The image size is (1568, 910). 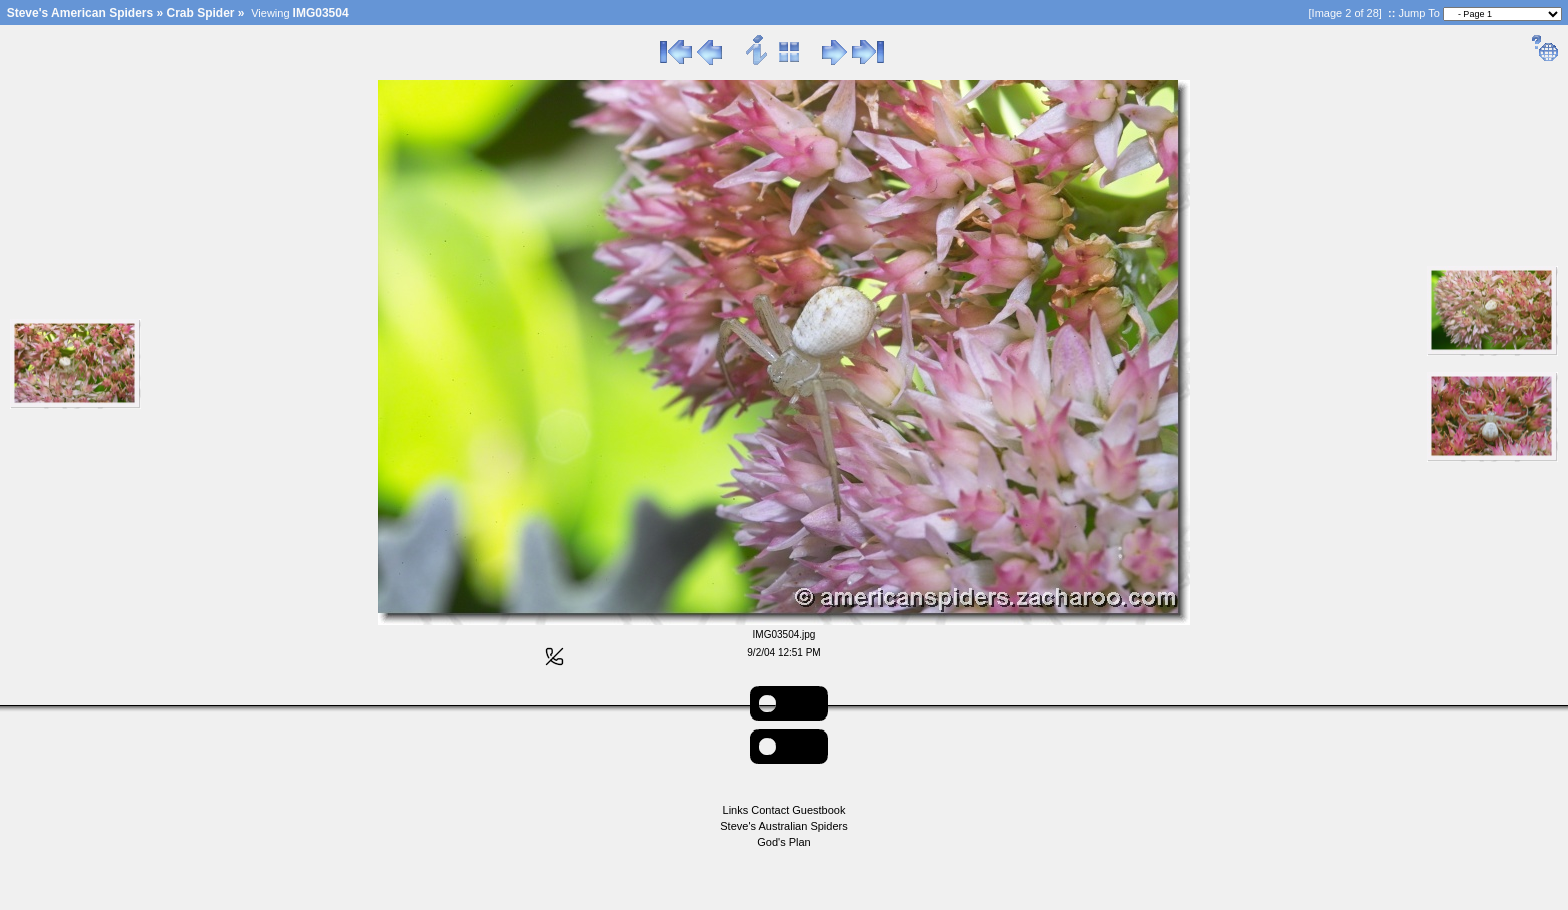 I want to click on access server or DNS settings, so click(x=789, y=725).